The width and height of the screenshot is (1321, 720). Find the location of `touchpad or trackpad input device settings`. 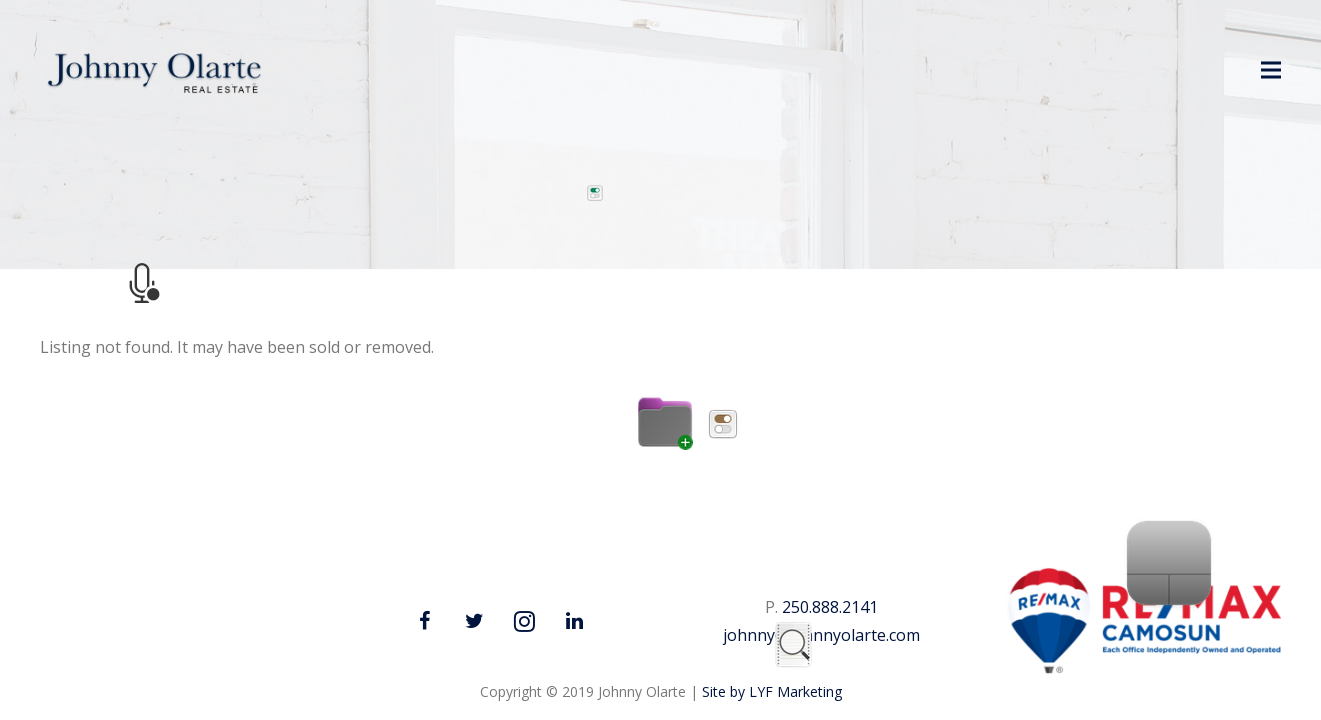

touchpad or trackpad input device settings is located at coordinates (1169, 563).